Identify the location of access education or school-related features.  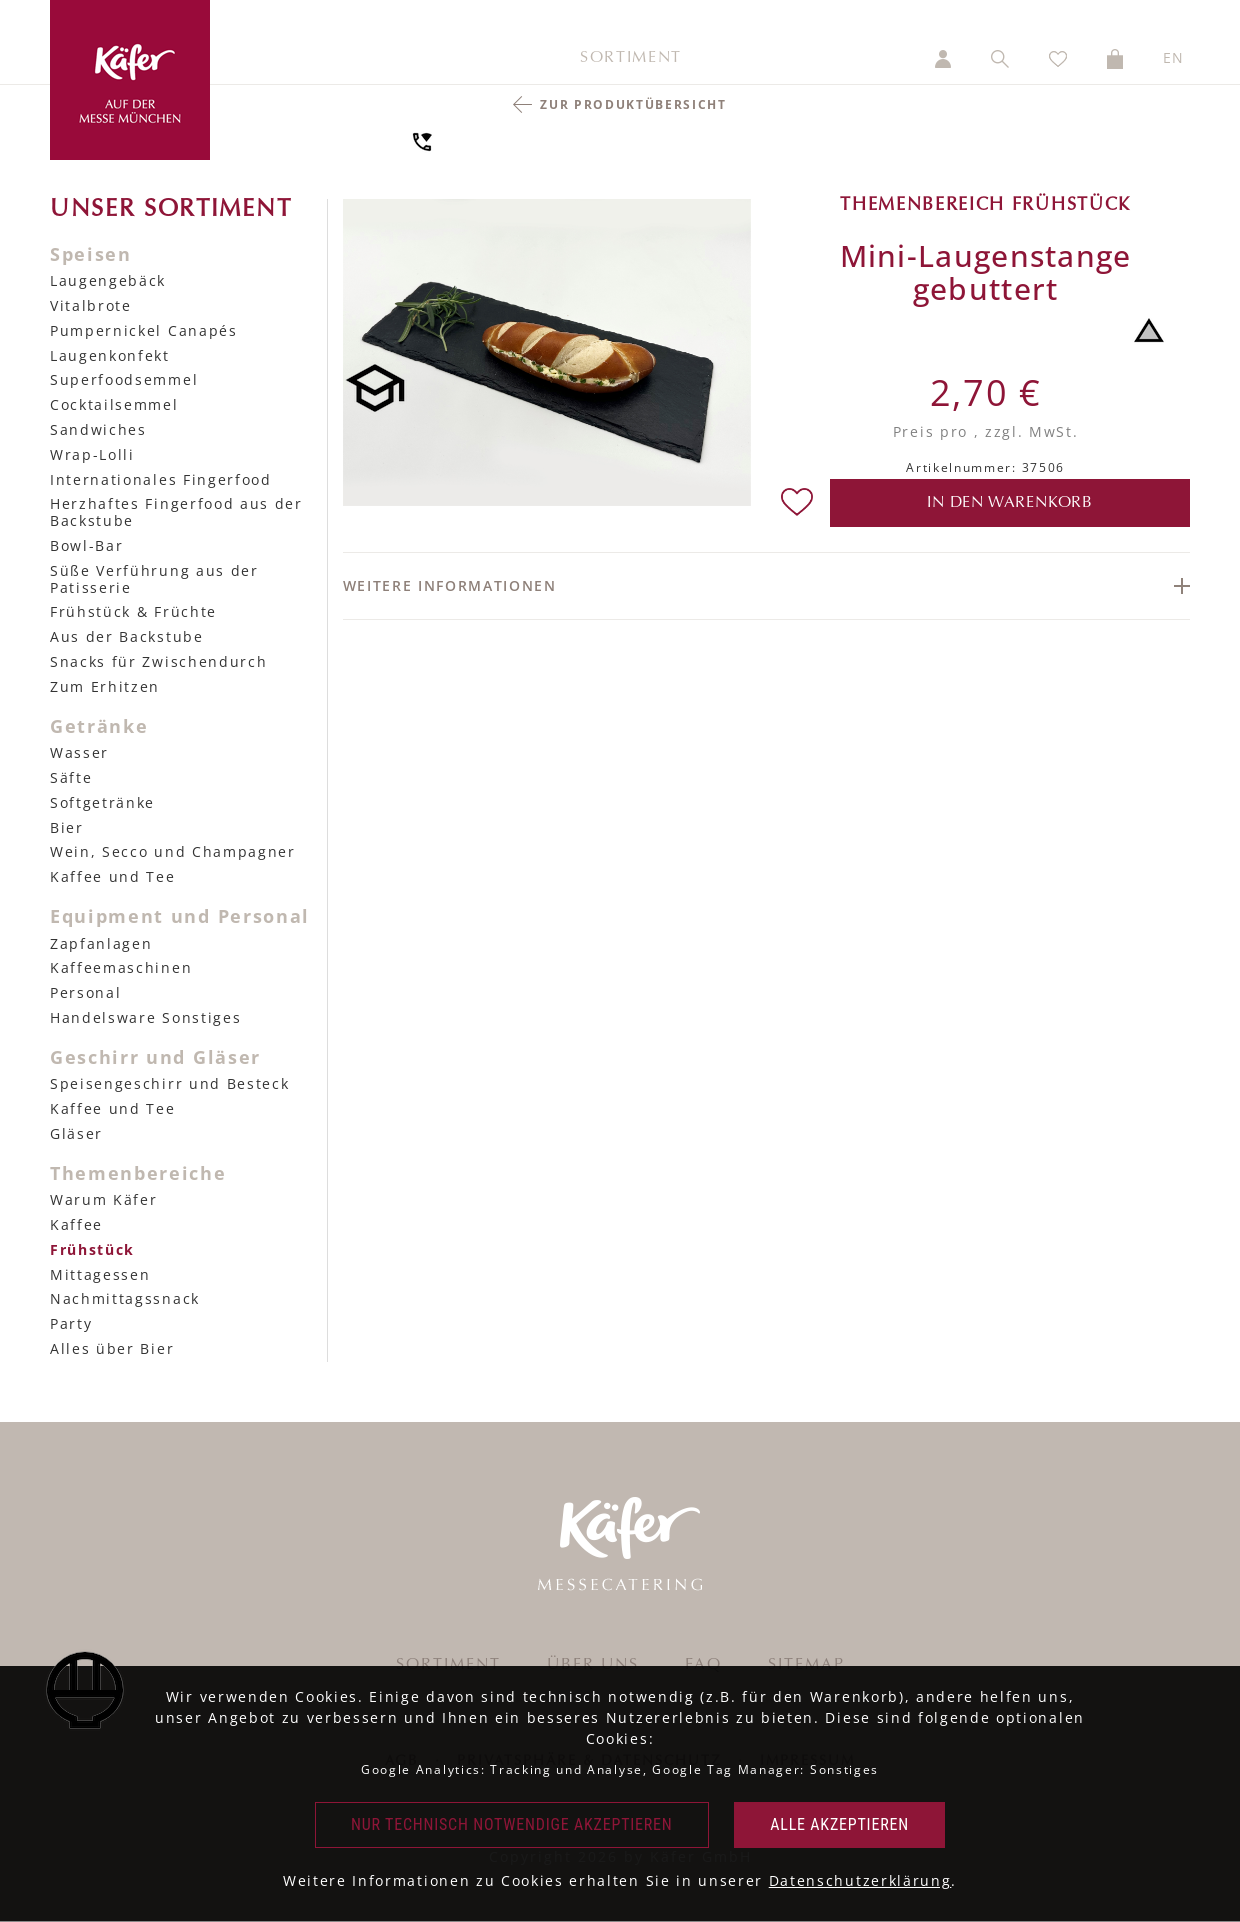
(375, 388).